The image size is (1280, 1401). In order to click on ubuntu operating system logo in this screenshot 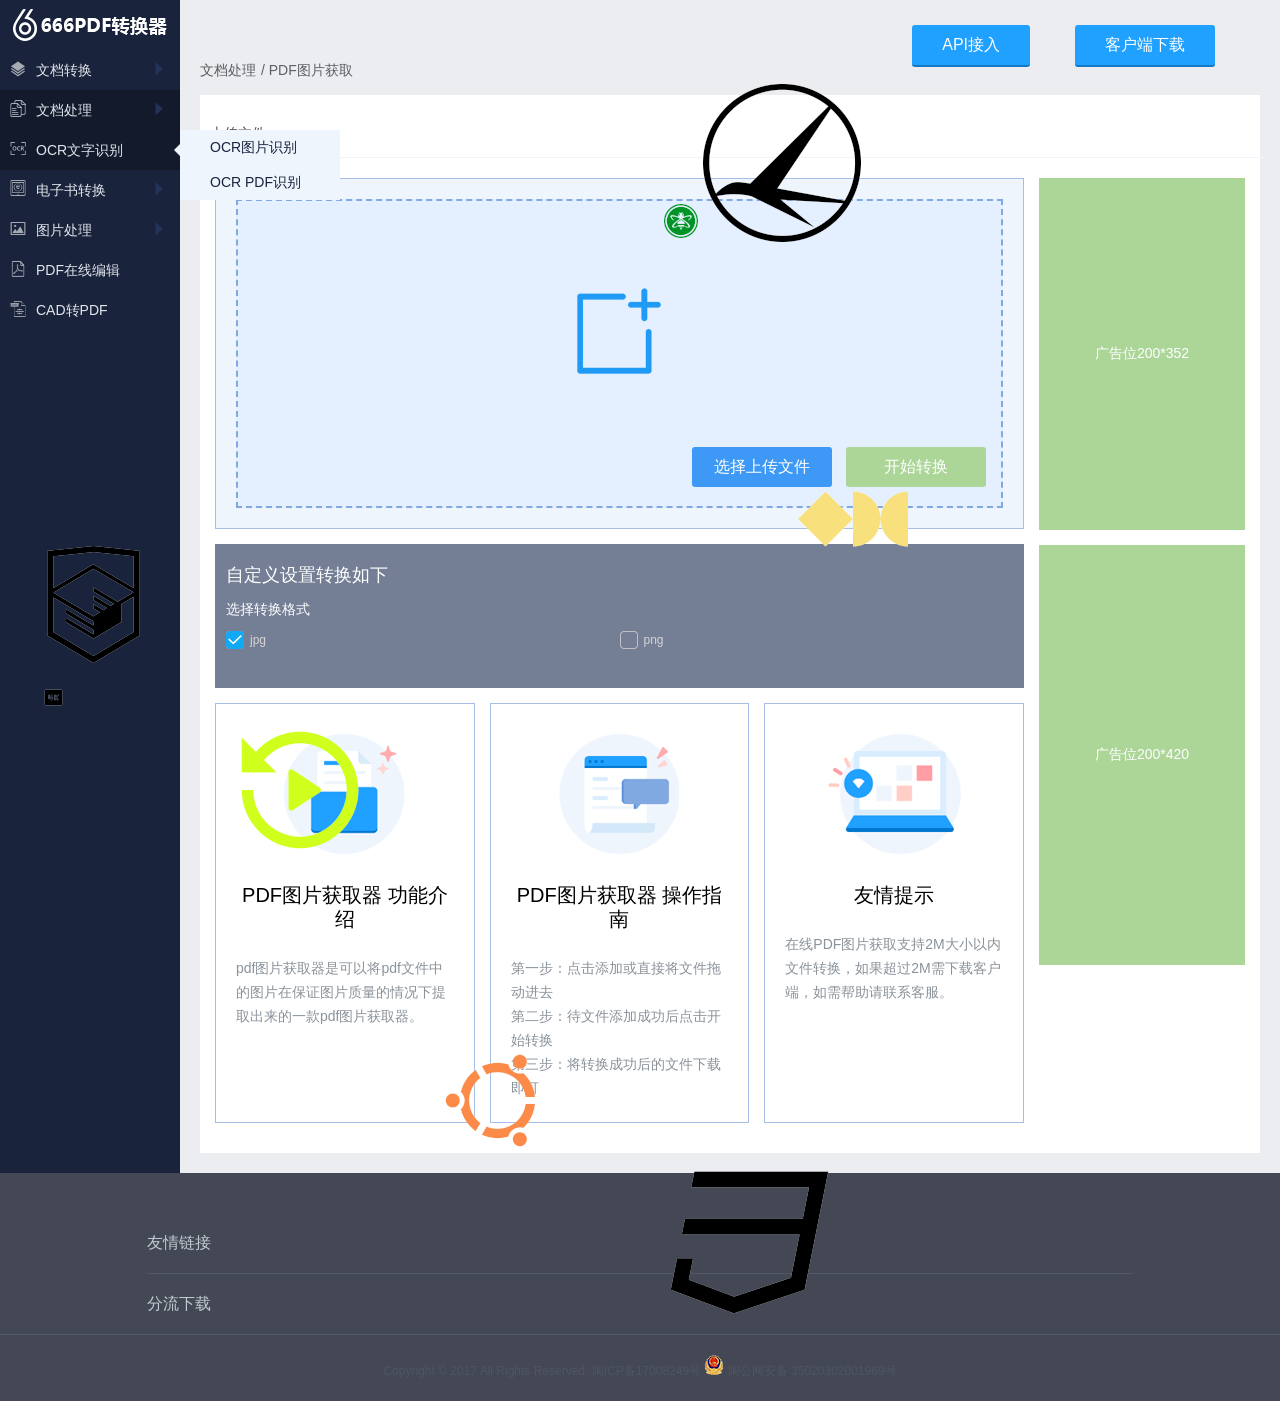, I will do `click(497, 1100)`.